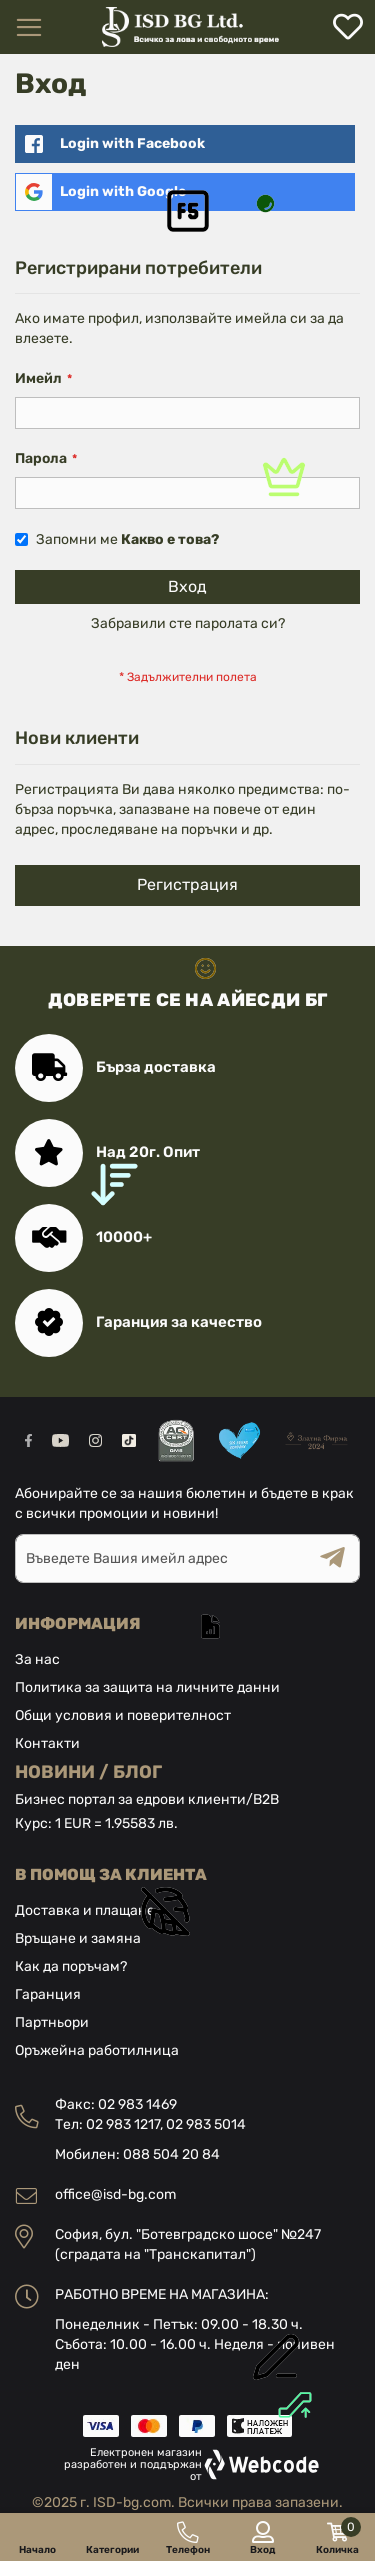 This screenshot has width=375, height=2561. What do you see at coordinates (284, 477) in the screenshot?
I see `indicates premium or pro membership status` at bounding box center [284, 477].